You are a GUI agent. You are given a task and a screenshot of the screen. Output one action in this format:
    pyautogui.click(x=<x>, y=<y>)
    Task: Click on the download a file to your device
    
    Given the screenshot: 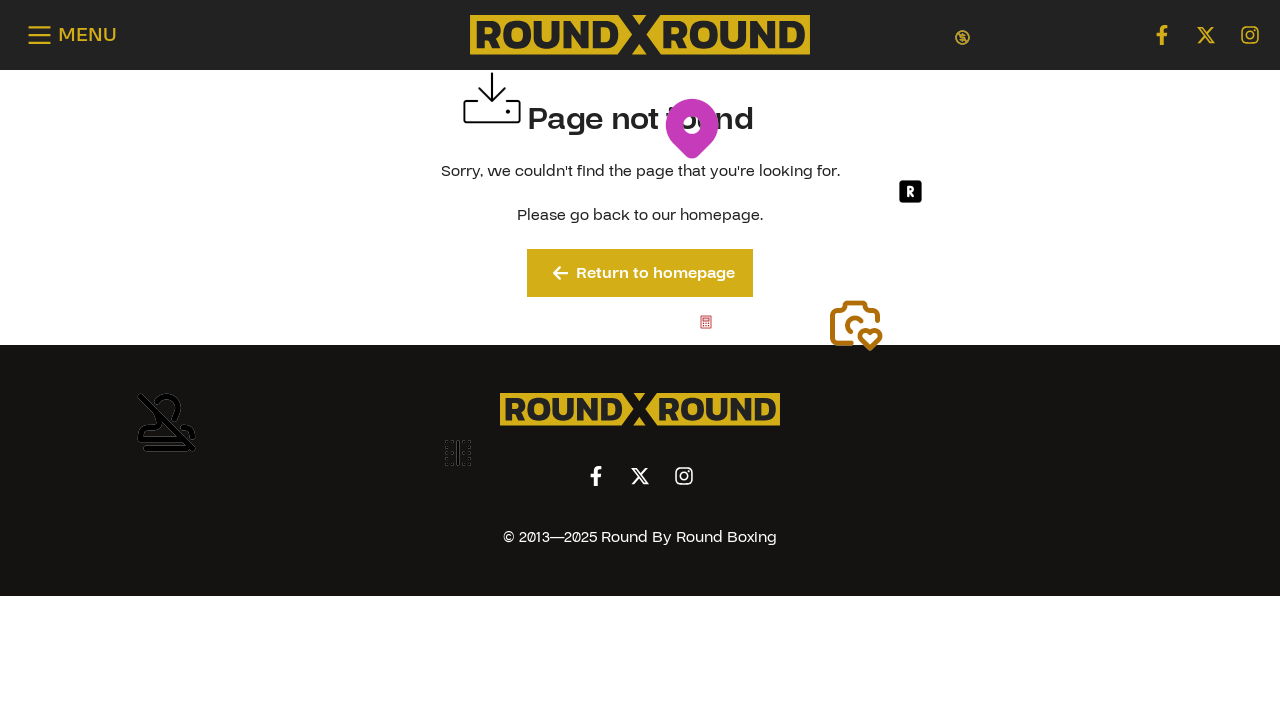 What is the action you would take?
    pyautogui.click(x=492, y=101)
    